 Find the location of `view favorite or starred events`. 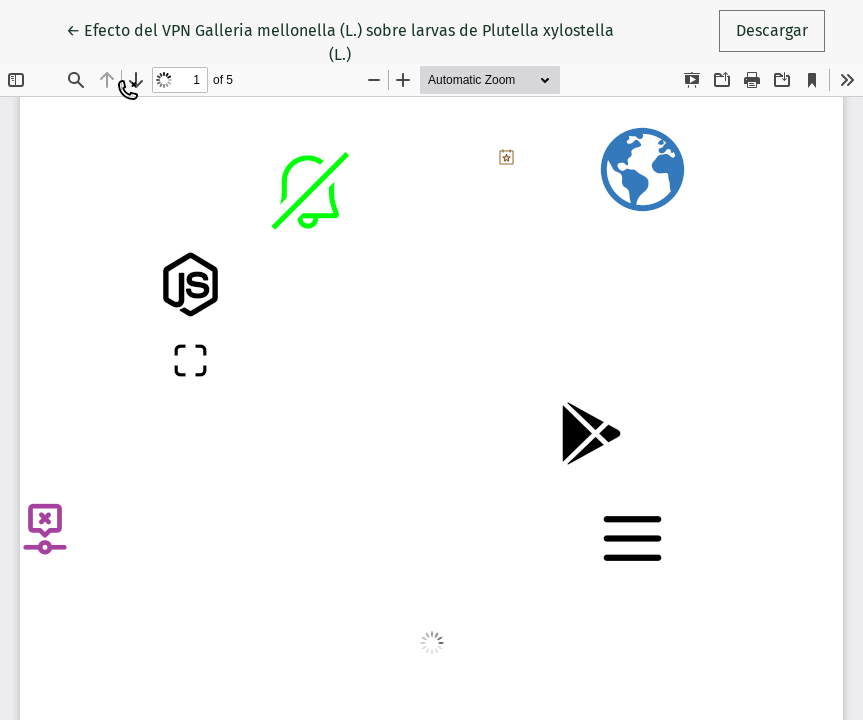

view favorite or starred events is located at coordinates (506, 157).